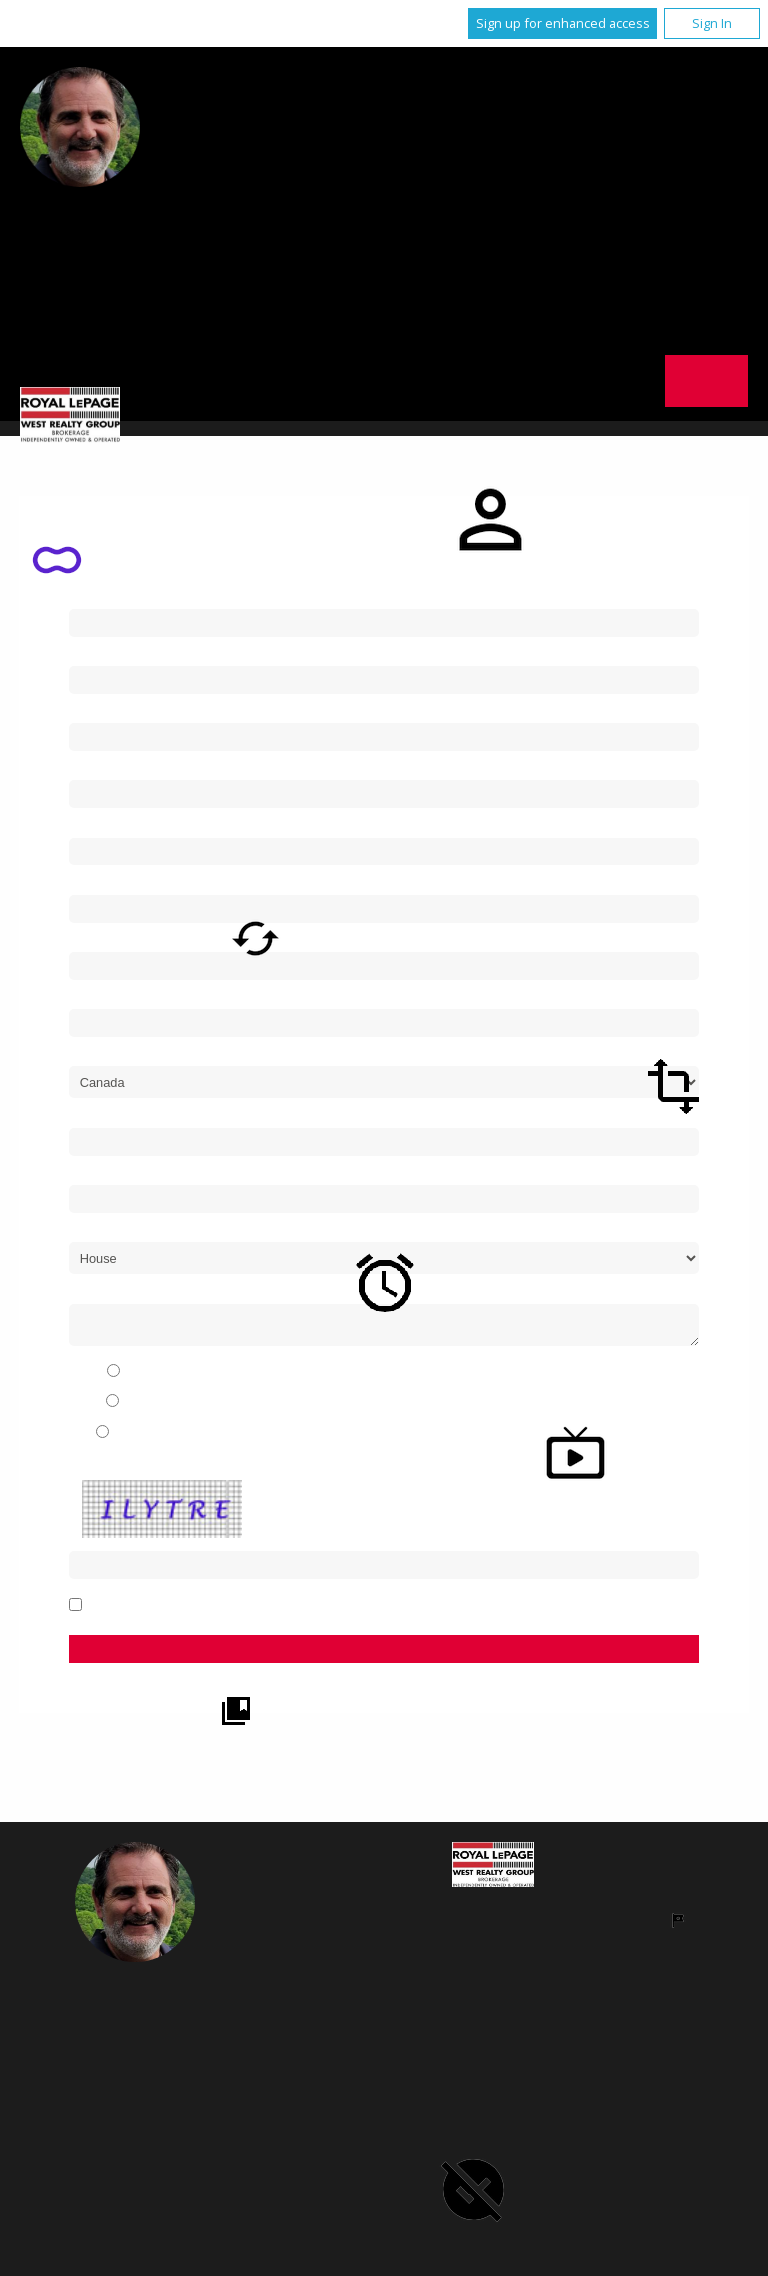  Describe the element at coordinates (677, 1920) in the screenshot. I see `start a guided tour or walkthrough` at that location.